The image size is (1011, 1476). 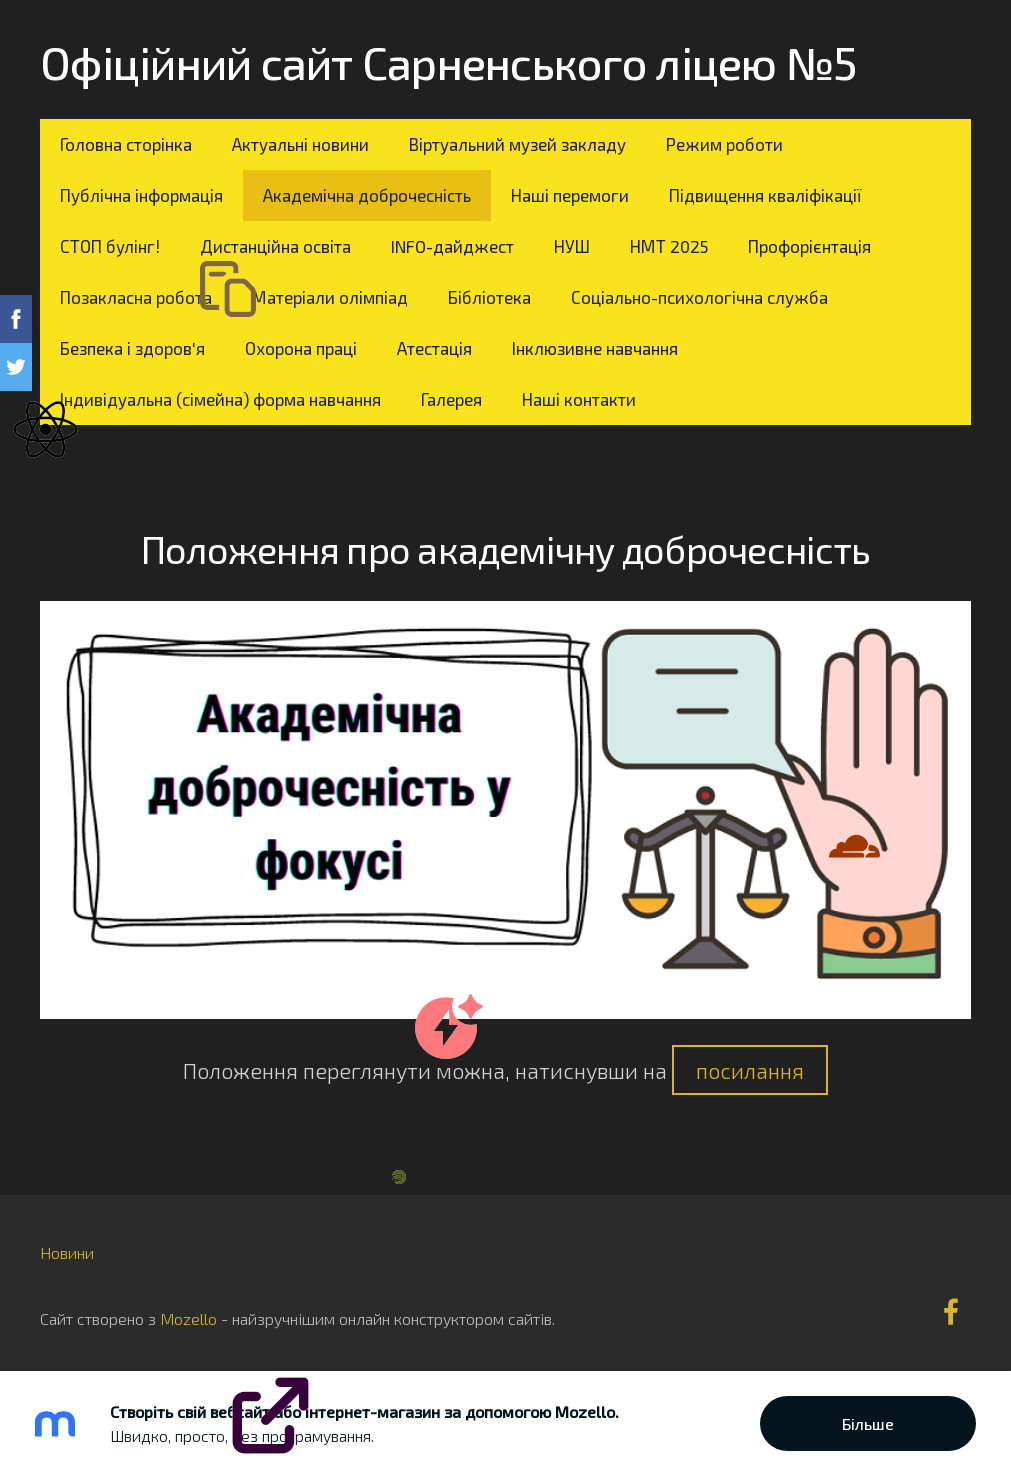 What do you see at coordinates (399, 1177) in the screenshot?
I see `resolving brand logo` at bounding box center [399, 1177].